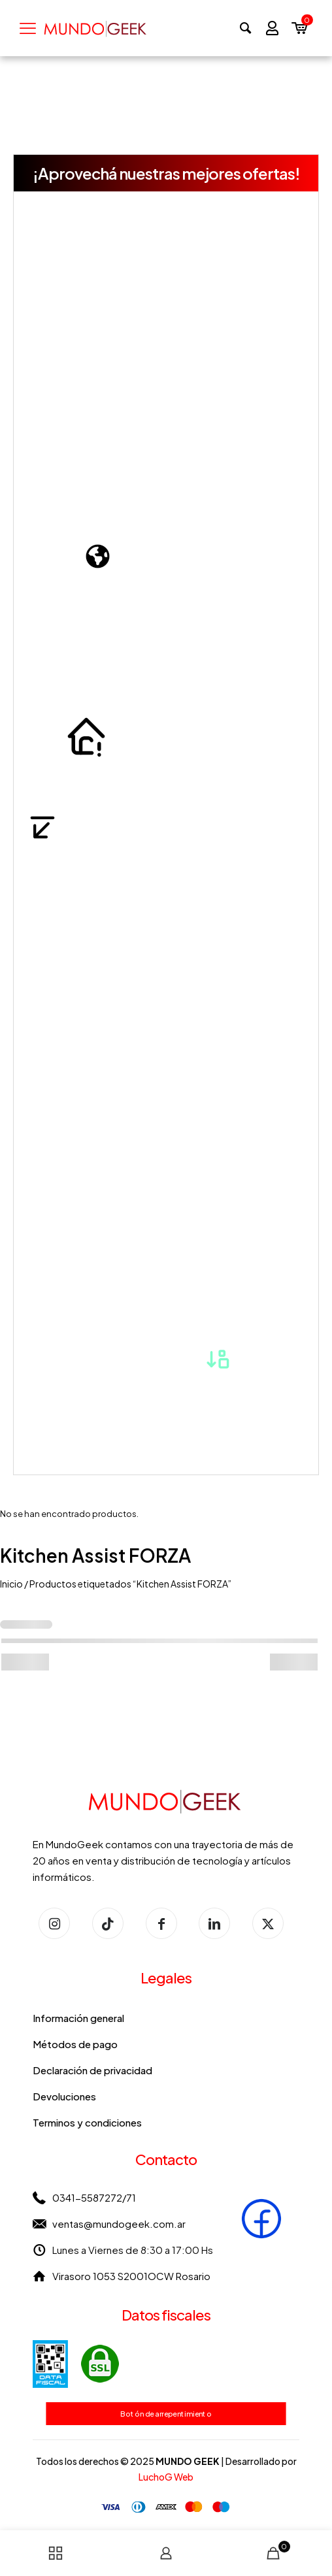 The image size is (332, 2576). I want to click on link to Facebook profile or page, so click(261, 2219).